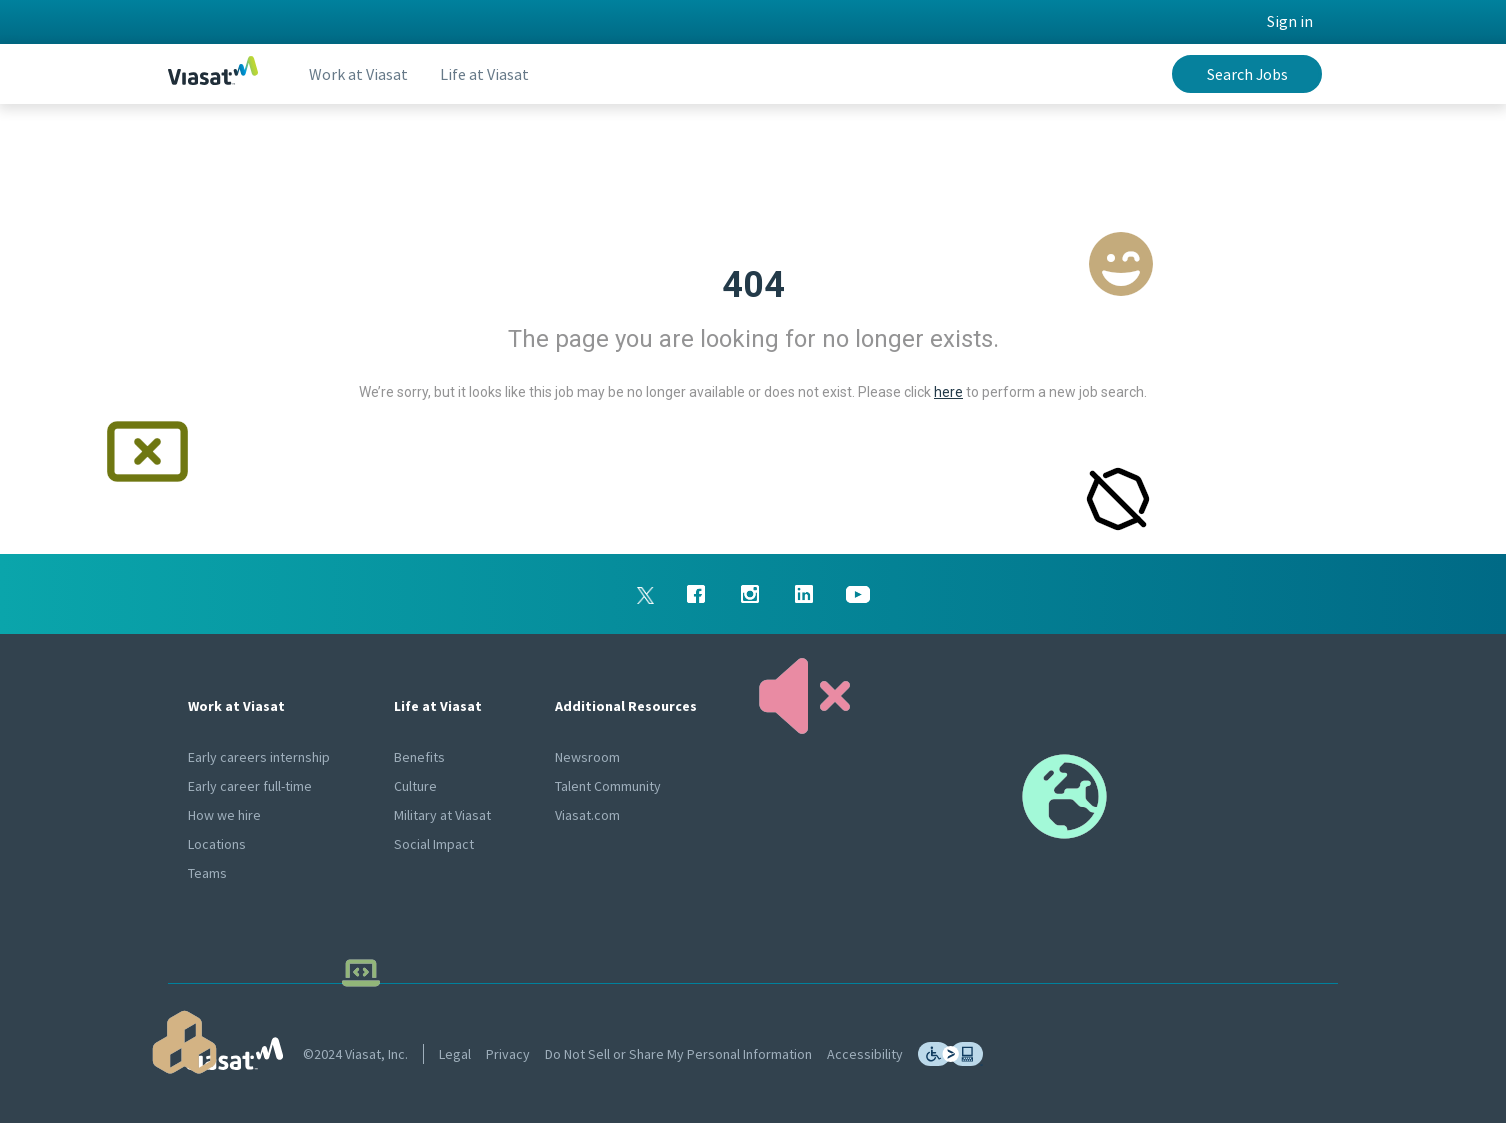  I want to click on switch to international or global settings, so click(1064, 796).